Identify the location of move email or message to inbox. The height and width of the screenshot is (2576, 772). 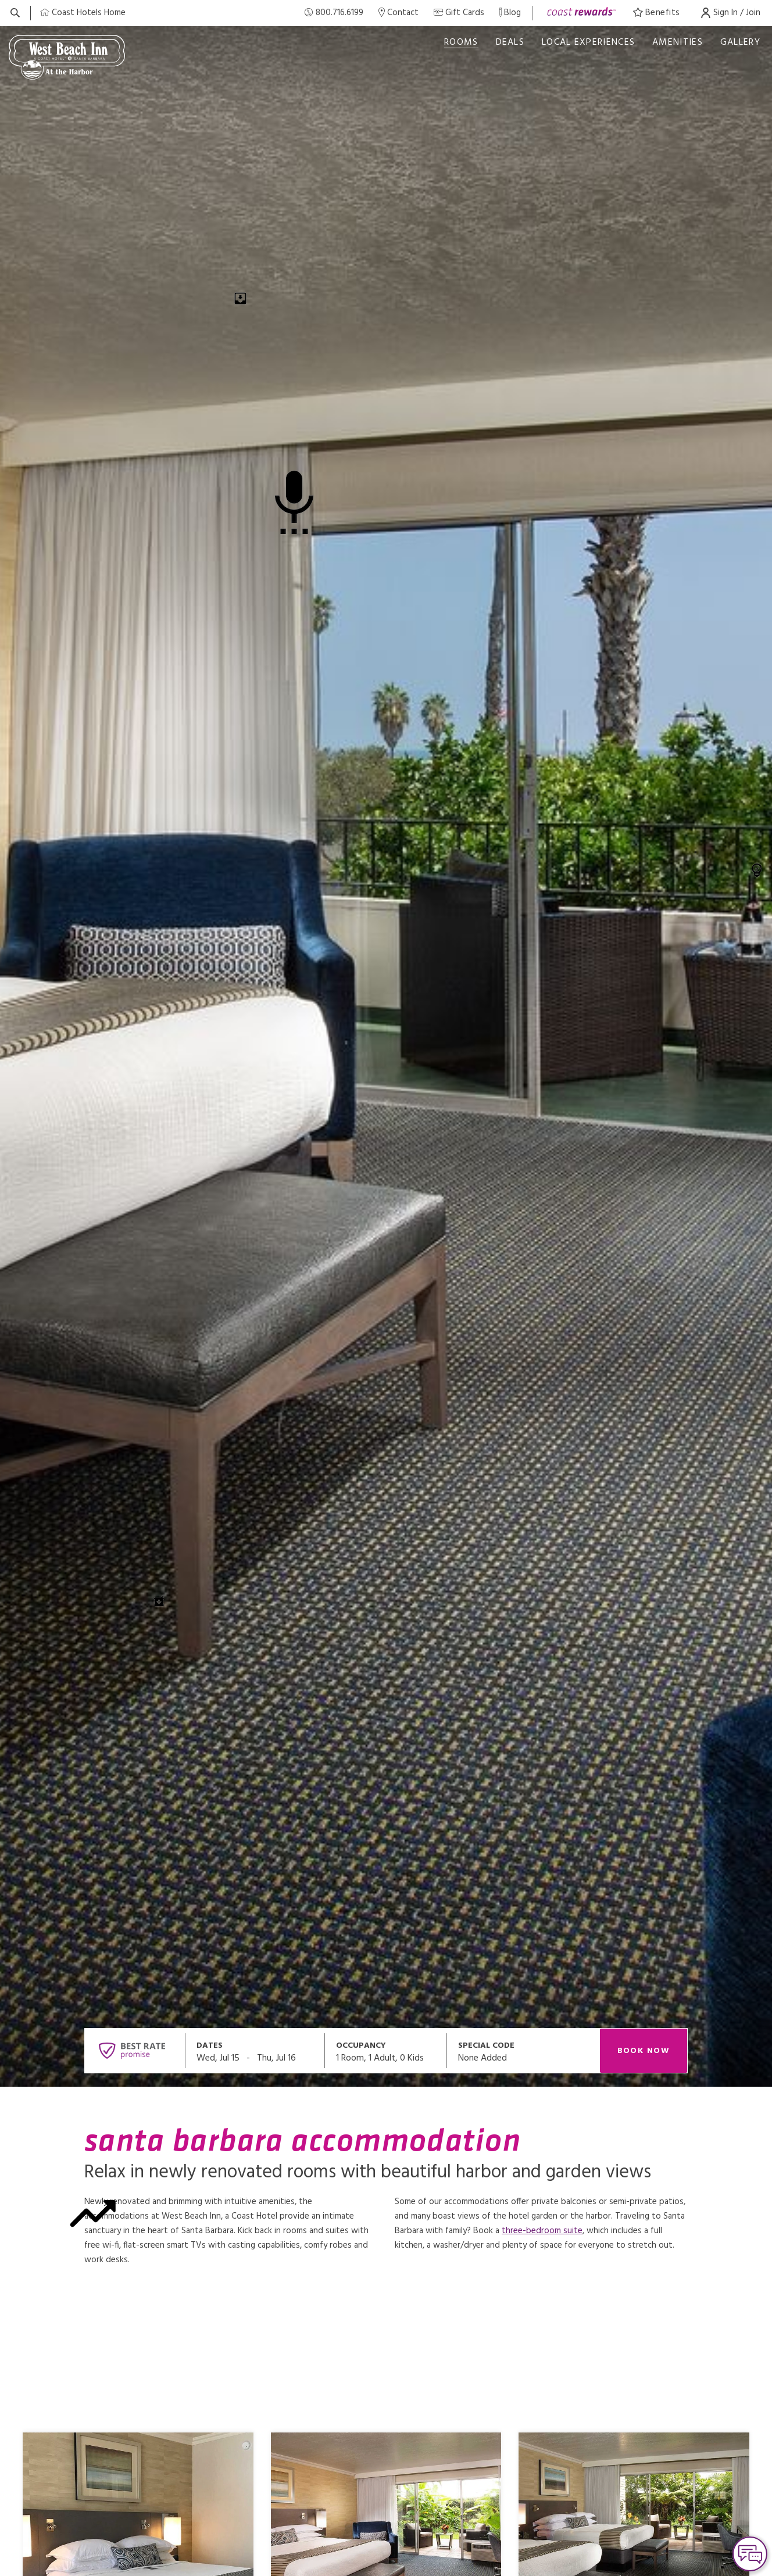
(240, 298).